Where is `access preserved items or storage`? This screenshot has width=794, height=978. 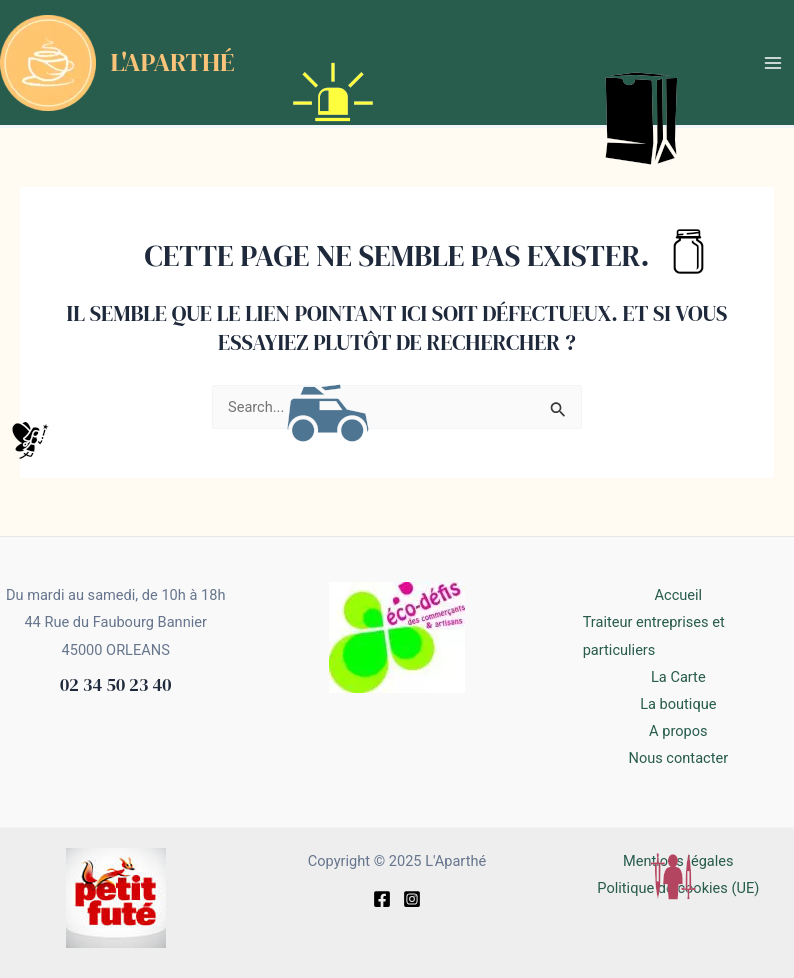
access preserved items or storage is located at coordinates (688, 251).